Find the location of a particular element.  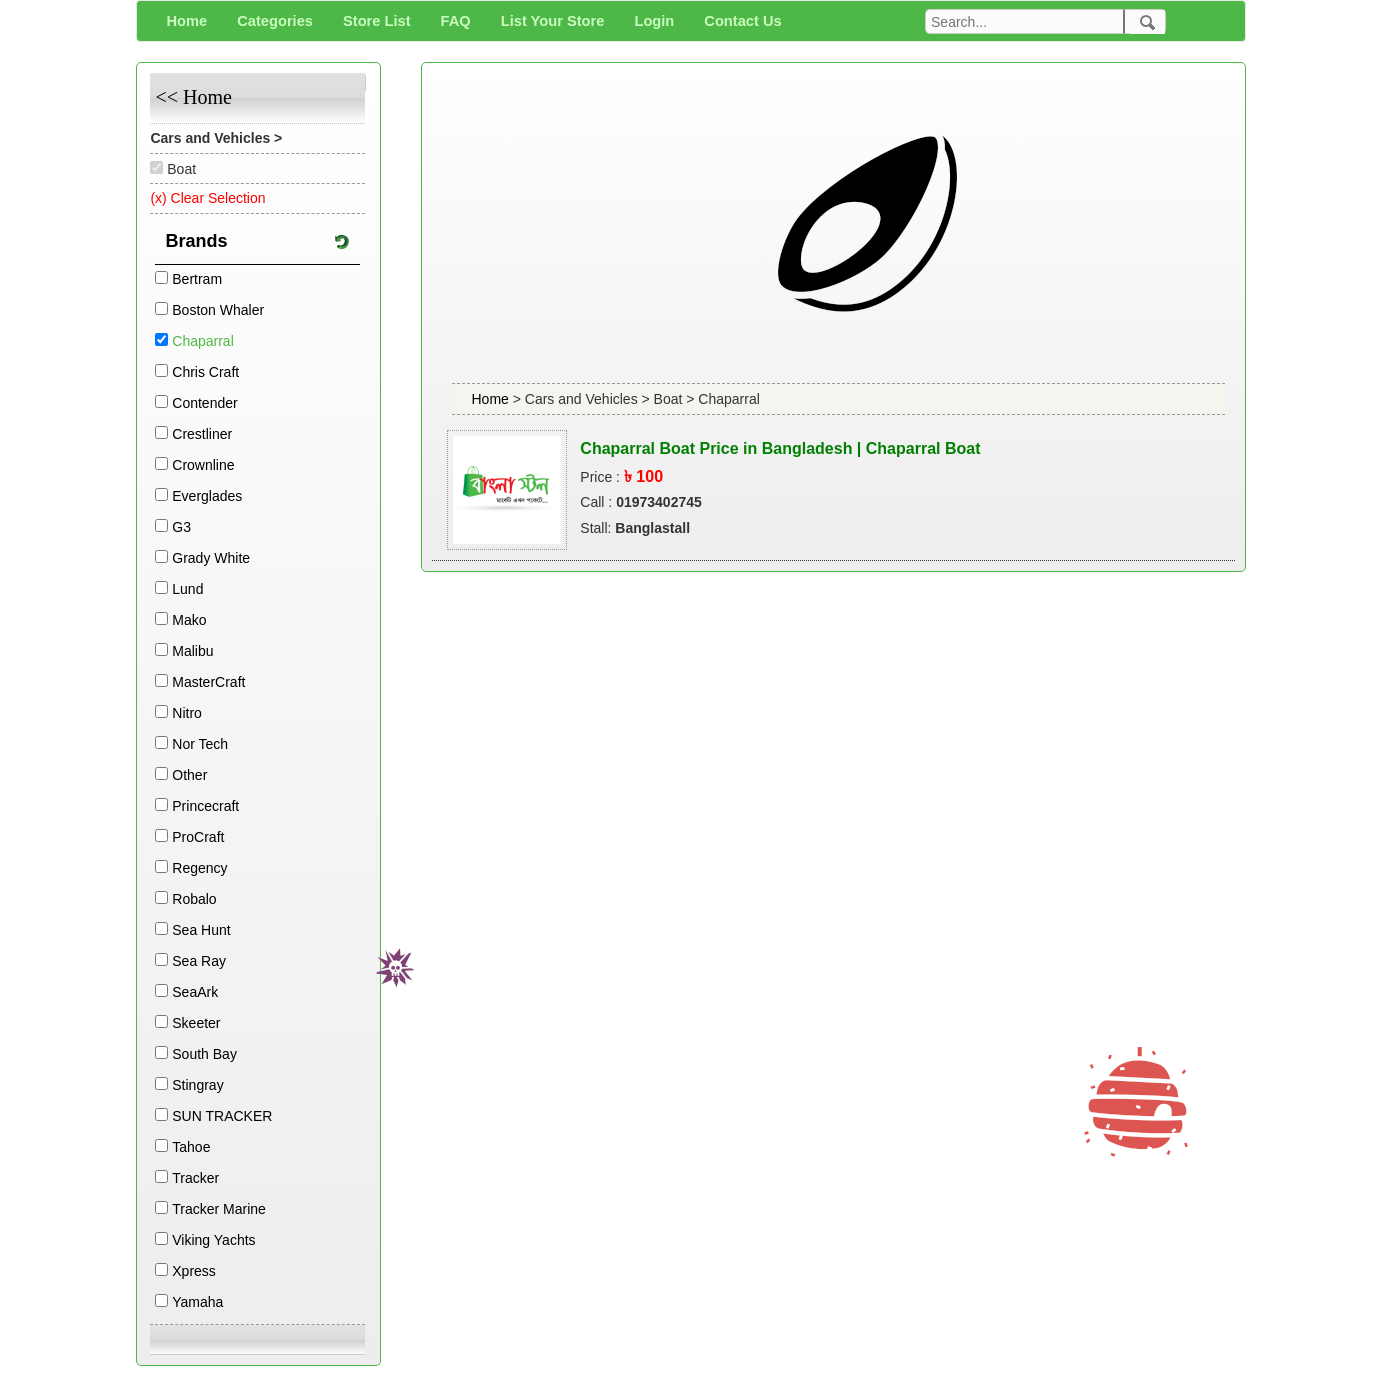

indicates a death or game over event is located at coordinates (395, 968).